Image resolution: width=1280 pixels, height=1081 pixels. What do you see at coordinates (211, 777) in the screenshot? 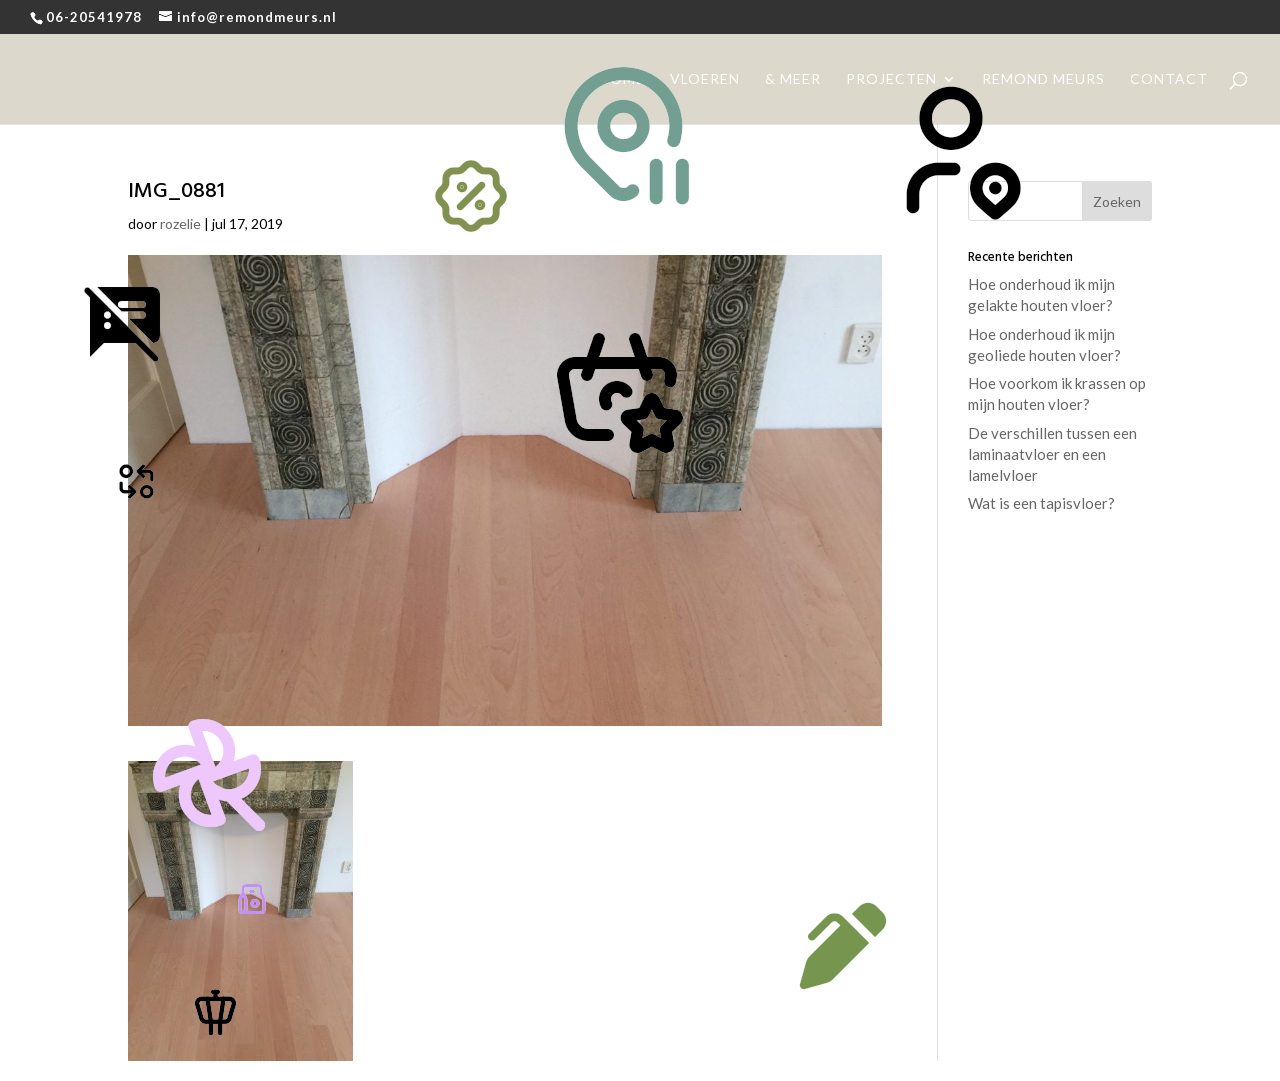
I see `decorative or playful element indicating a fun feature` at bounding box center [211, 777].